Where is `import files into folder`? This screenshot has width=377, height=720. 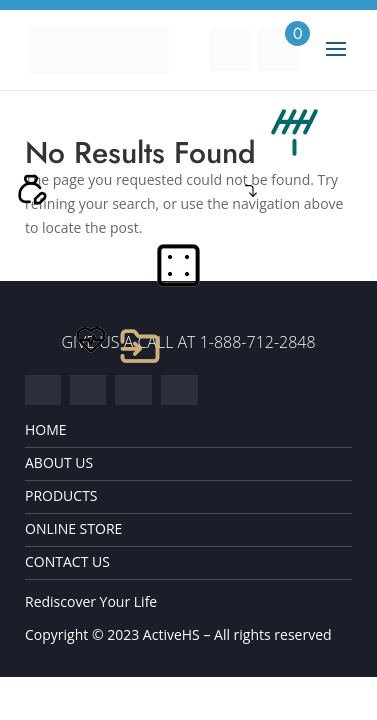
import files into folder is located at coordinates (140, 347).